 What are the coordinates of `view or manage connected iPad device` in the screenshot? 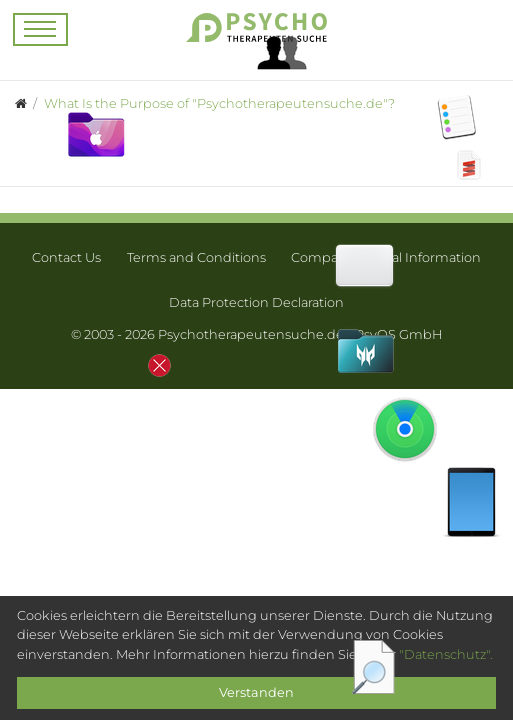 It's located at (471, 502).